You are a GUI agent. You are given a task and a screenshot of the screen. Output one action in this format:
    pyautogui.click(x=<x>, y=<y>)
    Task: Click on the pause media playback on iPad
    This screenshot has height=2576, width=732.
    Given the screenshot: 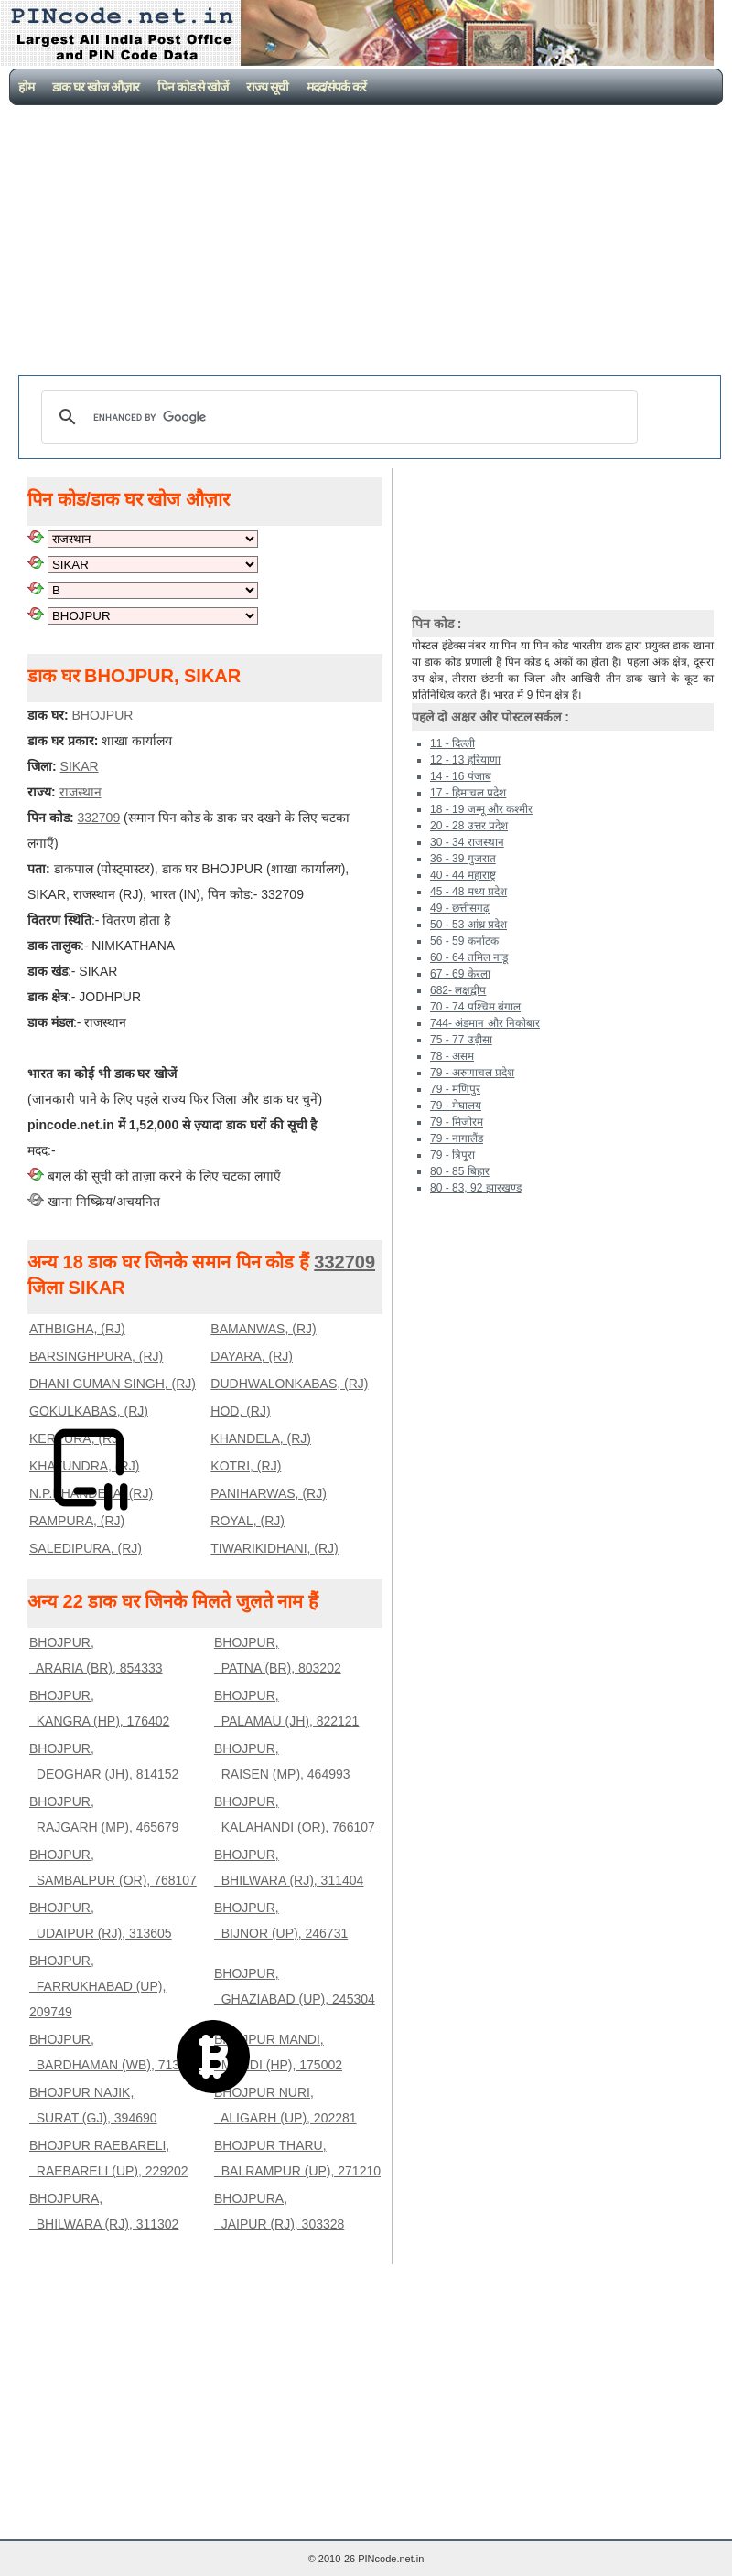 What is the action you would take?
    pyautogui.click(x=89, y=1468)
    